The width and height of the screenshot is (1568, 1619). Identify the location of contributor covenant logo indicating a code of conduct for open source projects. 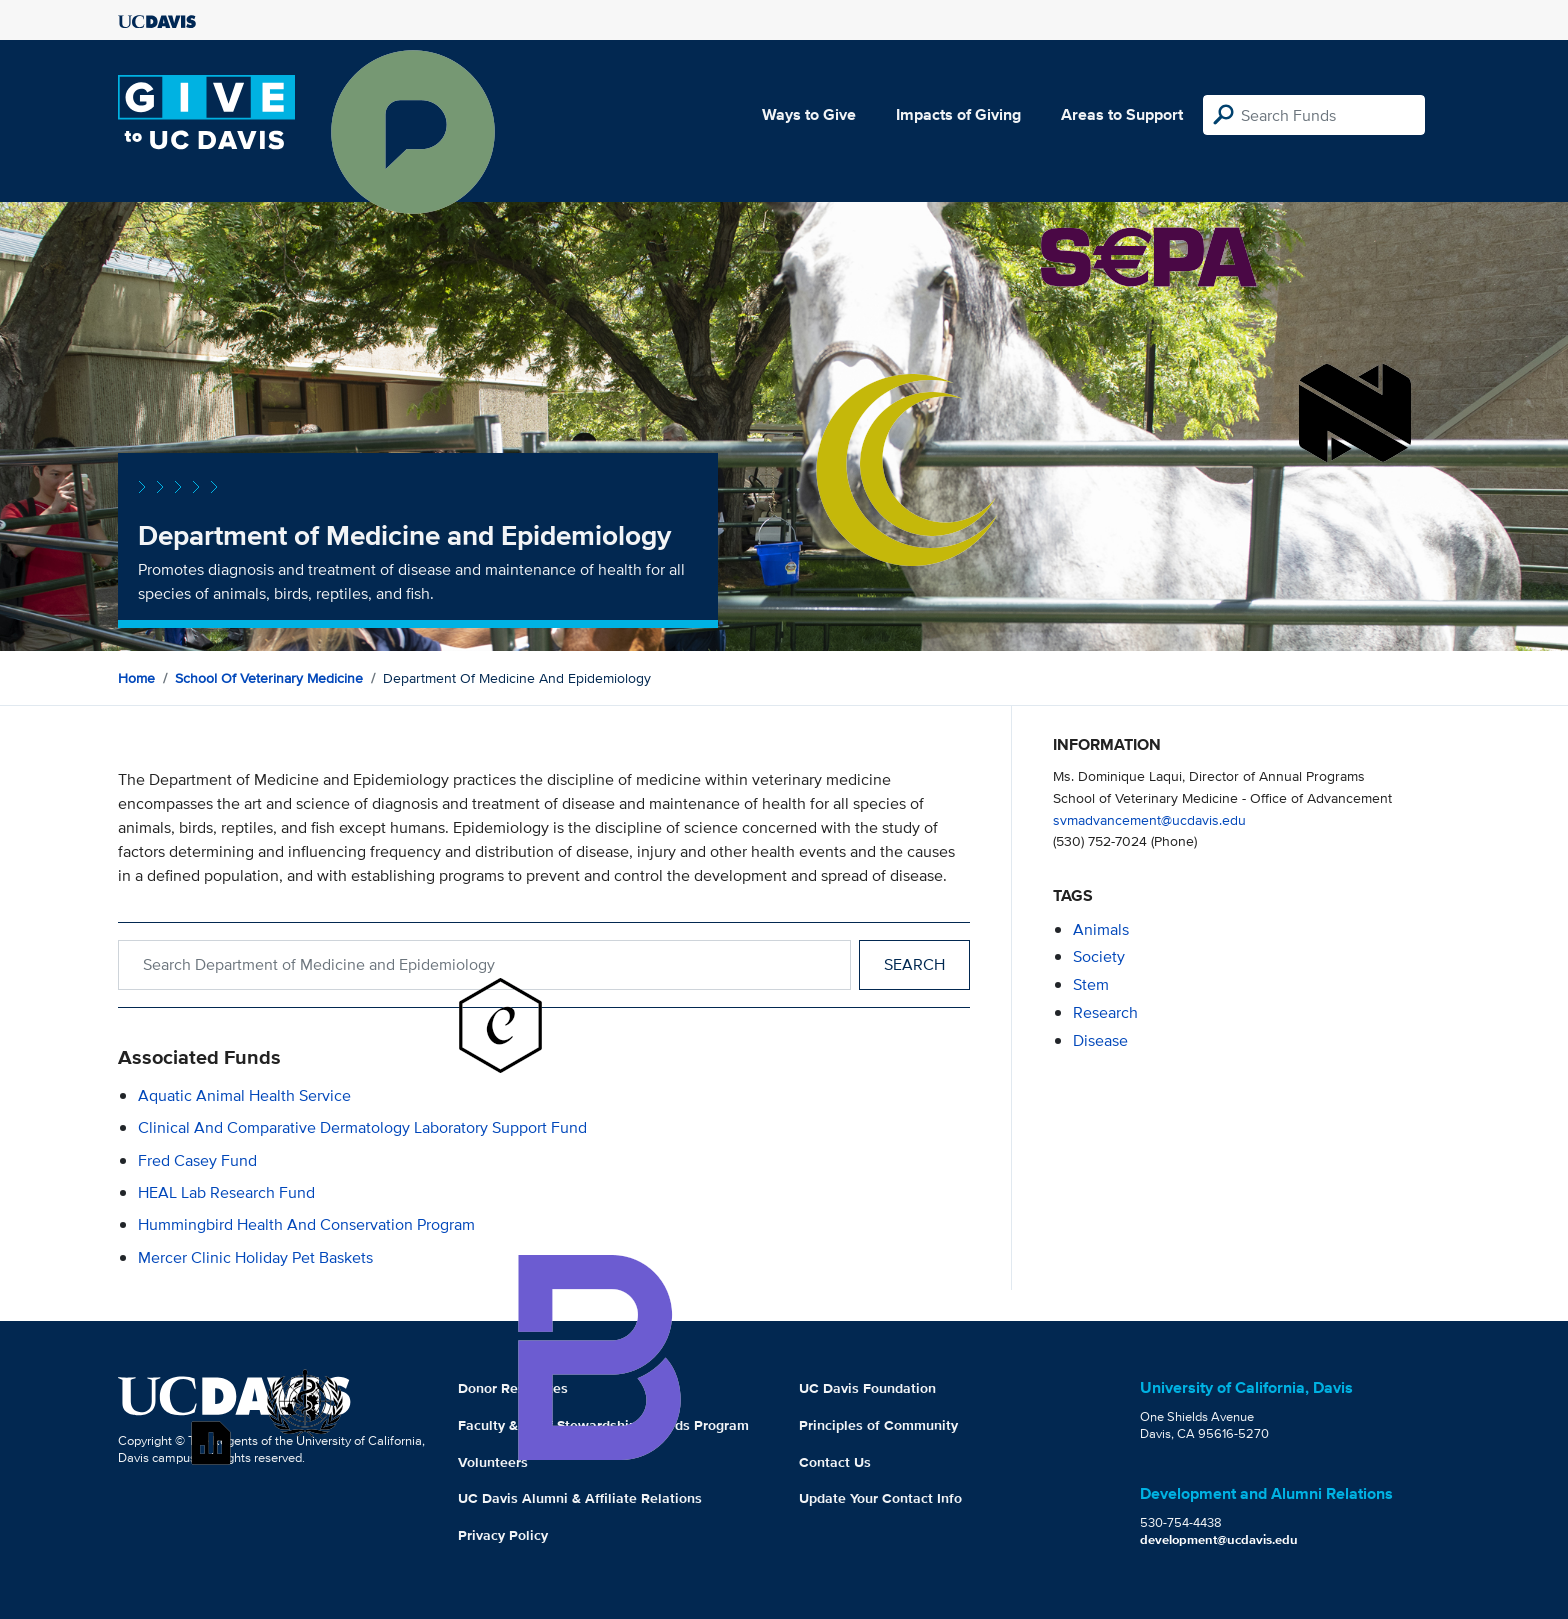
(907, 470).